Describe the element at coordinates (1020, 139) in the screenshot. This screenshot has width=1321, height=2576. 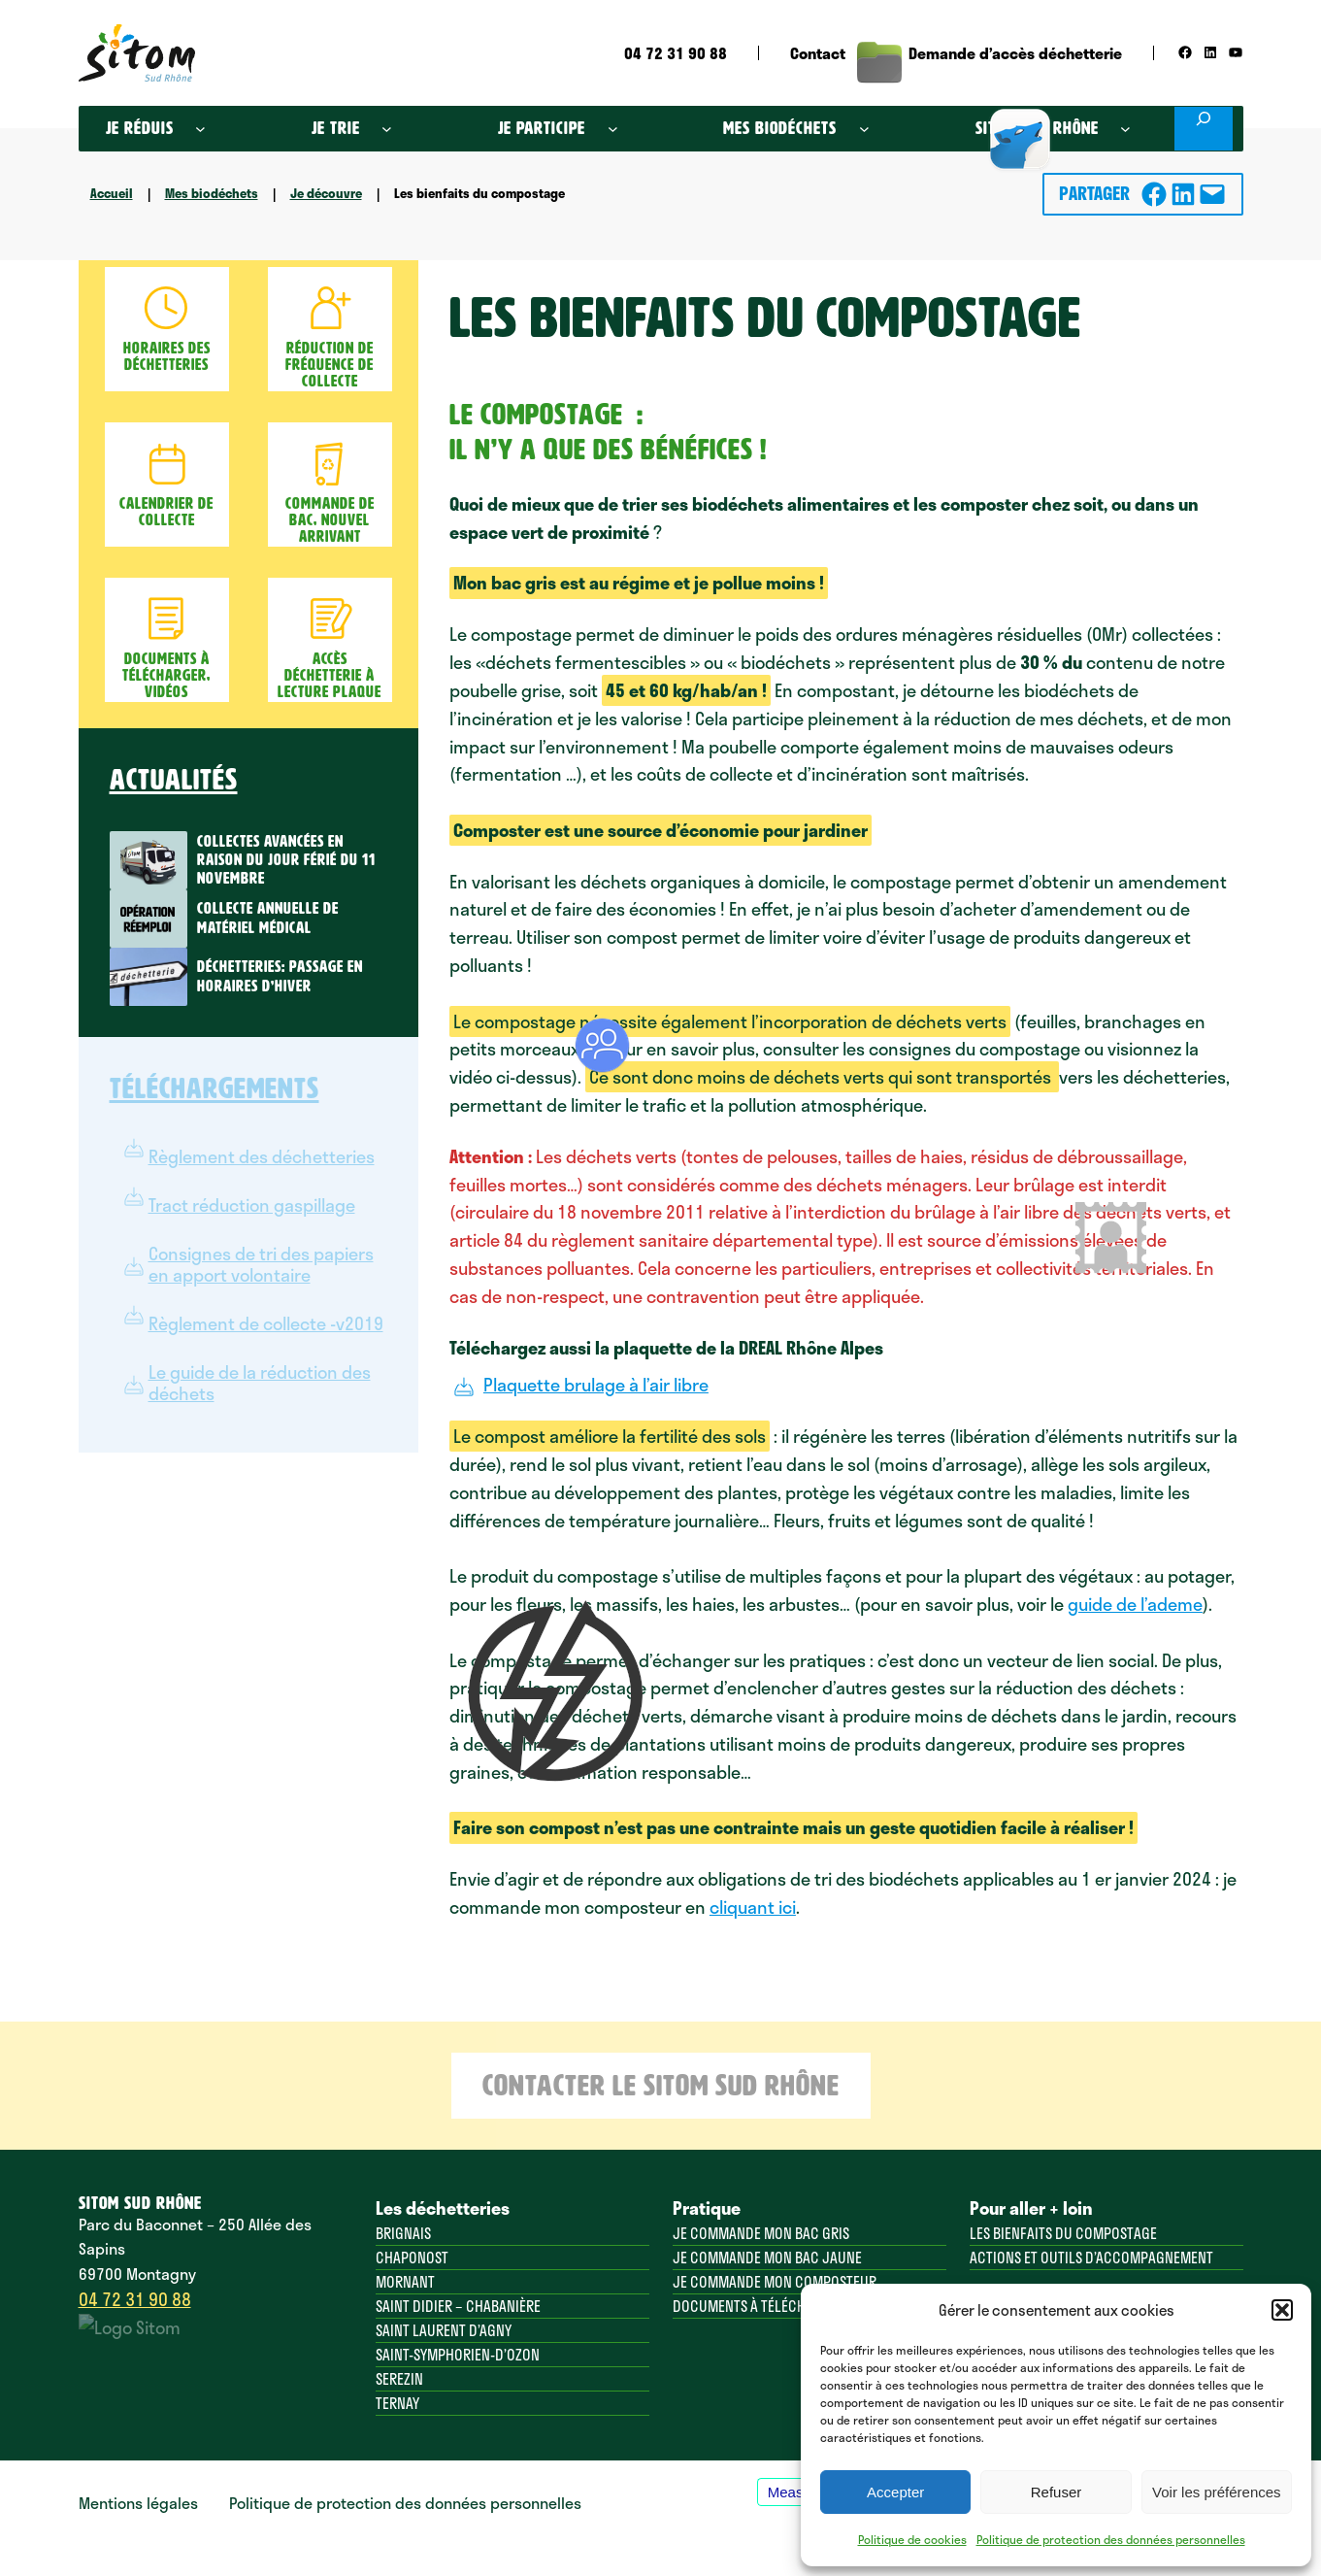
I see `open amarok music player` at that location.